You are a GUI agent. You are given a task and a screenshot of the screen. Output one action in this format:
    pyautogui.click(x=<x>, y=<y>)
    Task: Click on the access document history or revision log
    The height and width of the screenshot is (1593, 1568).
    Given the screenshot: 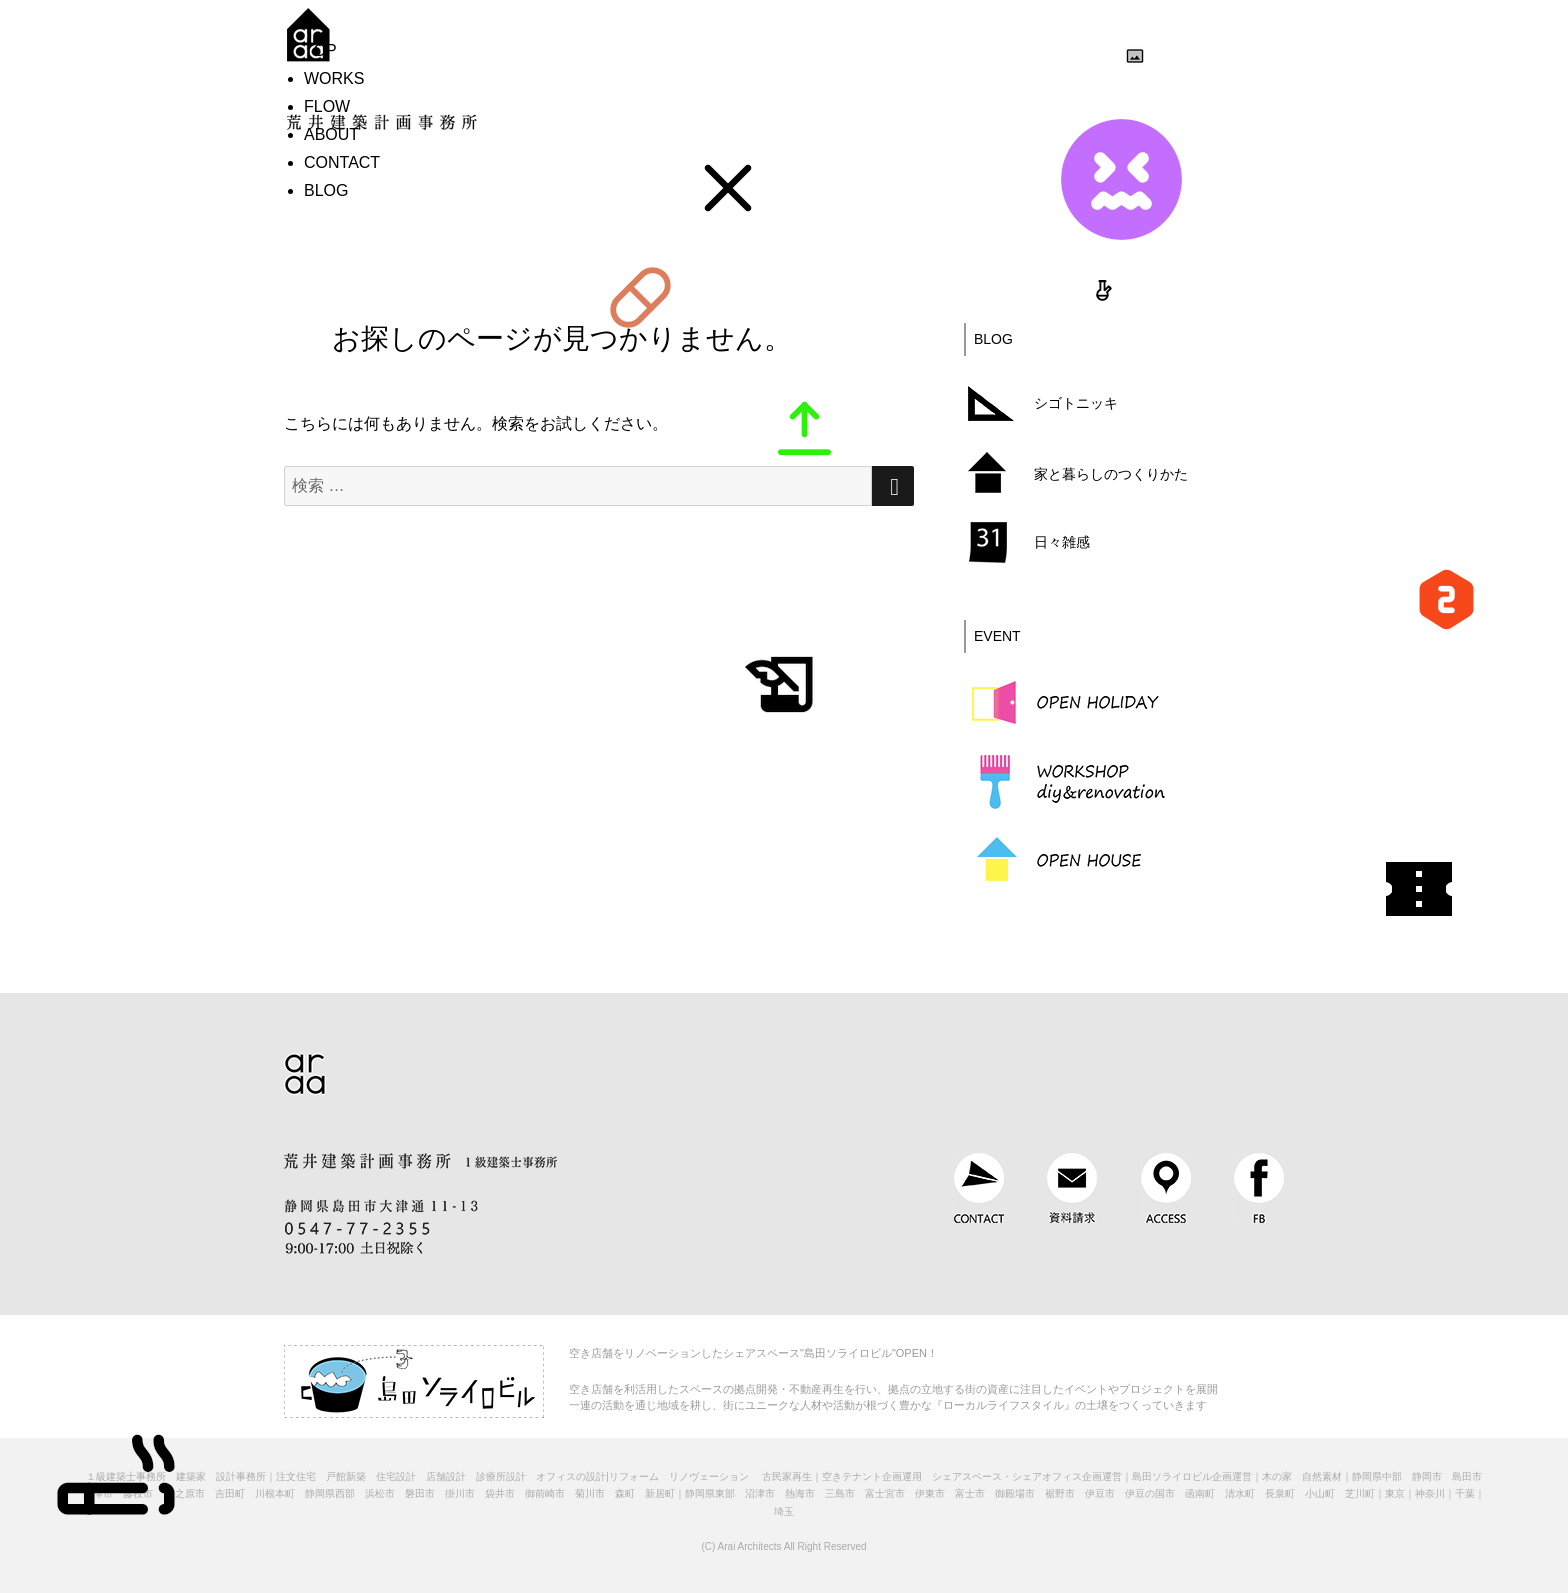 What is the action you would take?
    pyautogui.click(x=781, y=684)
    